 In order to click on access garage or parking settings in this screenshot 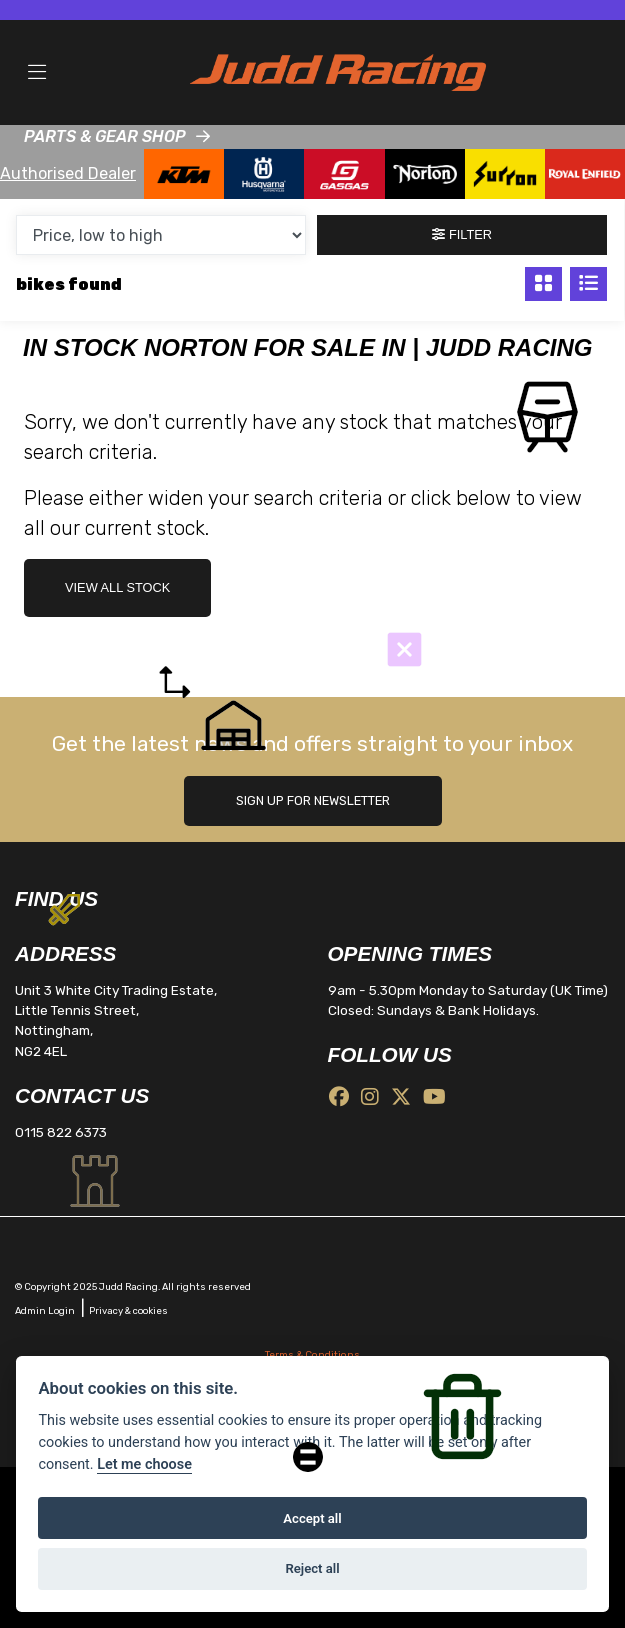, I will do `click(233, 728)`.